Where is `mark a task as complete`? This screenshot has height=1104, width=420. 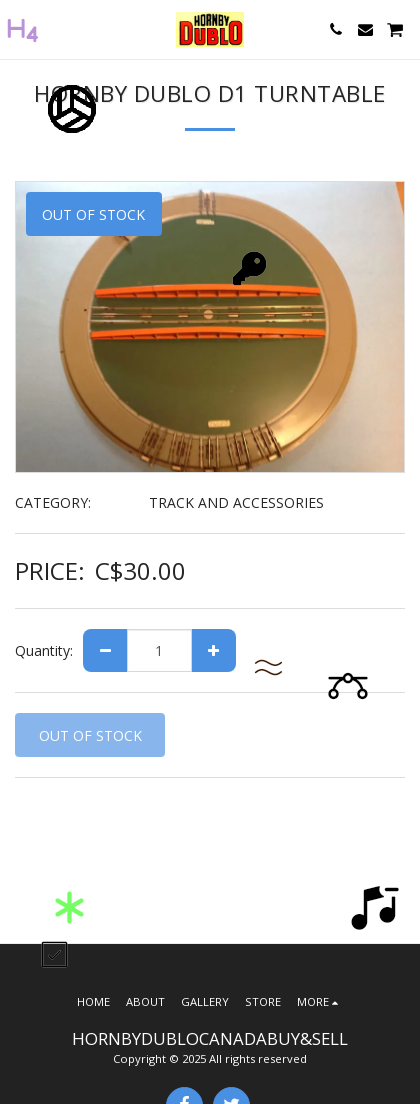 mark a task as complete is located at coordinates (54, 954).